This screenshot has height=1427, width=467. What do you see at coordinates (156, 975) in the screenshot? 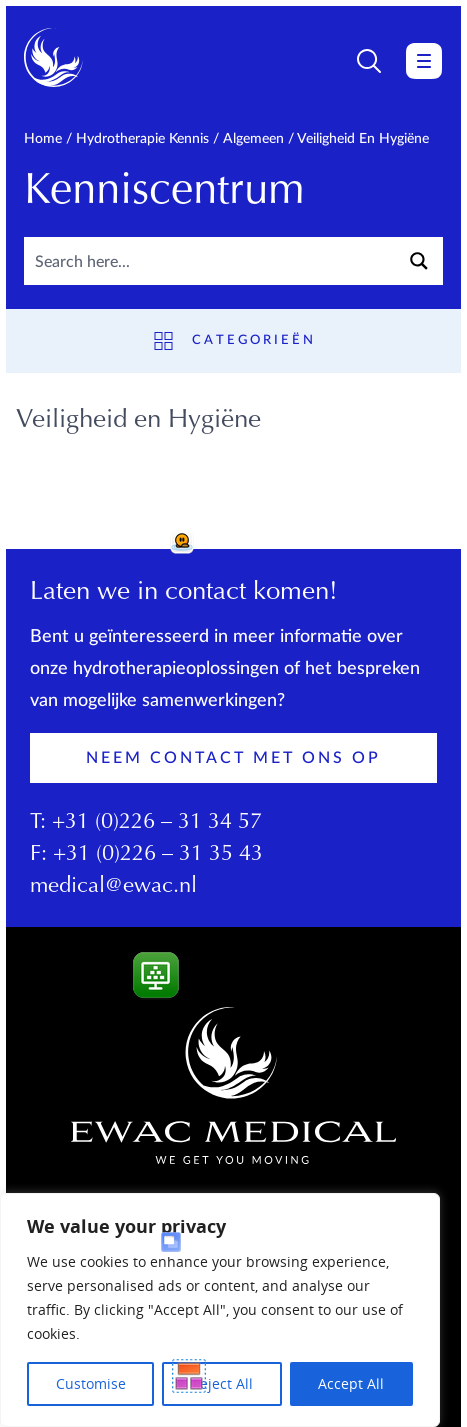
I see `launch VMware Horizon client for virtual desktop access` at bounding box center [156, 975].